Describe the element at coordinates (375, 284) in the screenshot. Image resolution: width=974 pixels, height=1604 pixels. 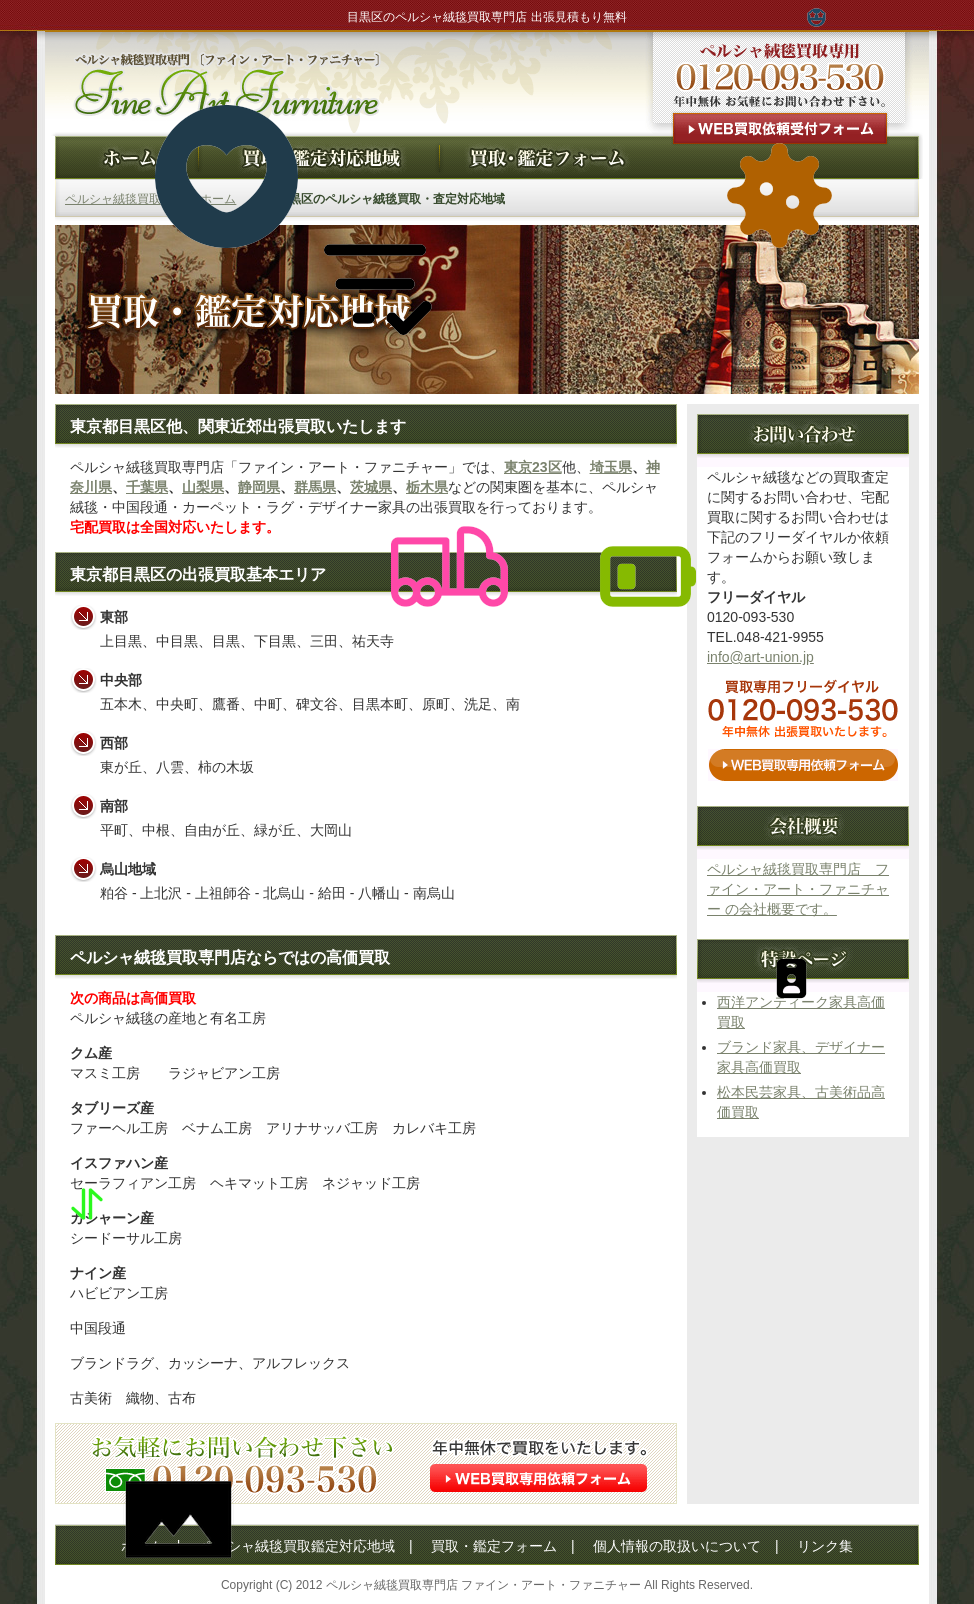
I see `filter applied successfully` at that location.